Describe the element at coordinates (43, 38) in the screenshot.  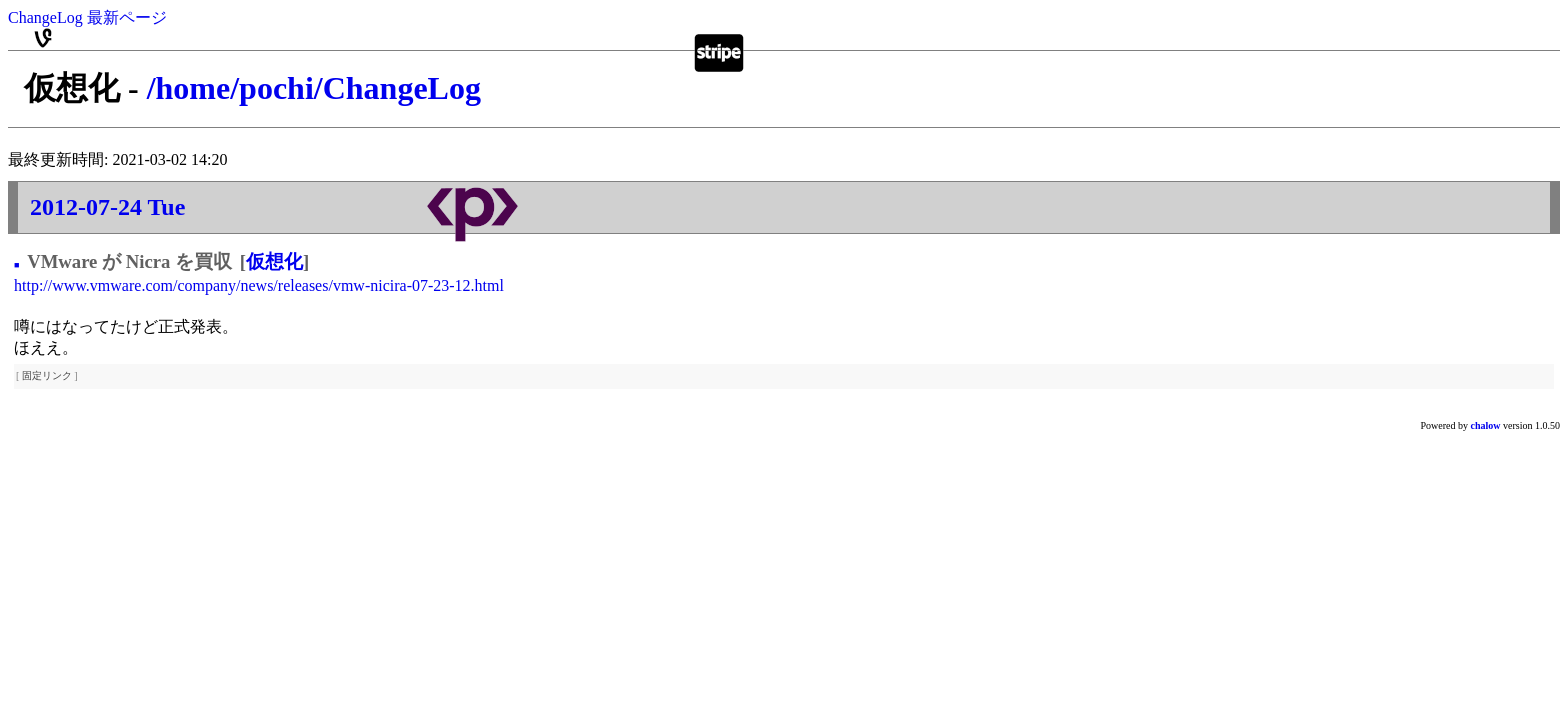
I see `vine app logo` at that location.